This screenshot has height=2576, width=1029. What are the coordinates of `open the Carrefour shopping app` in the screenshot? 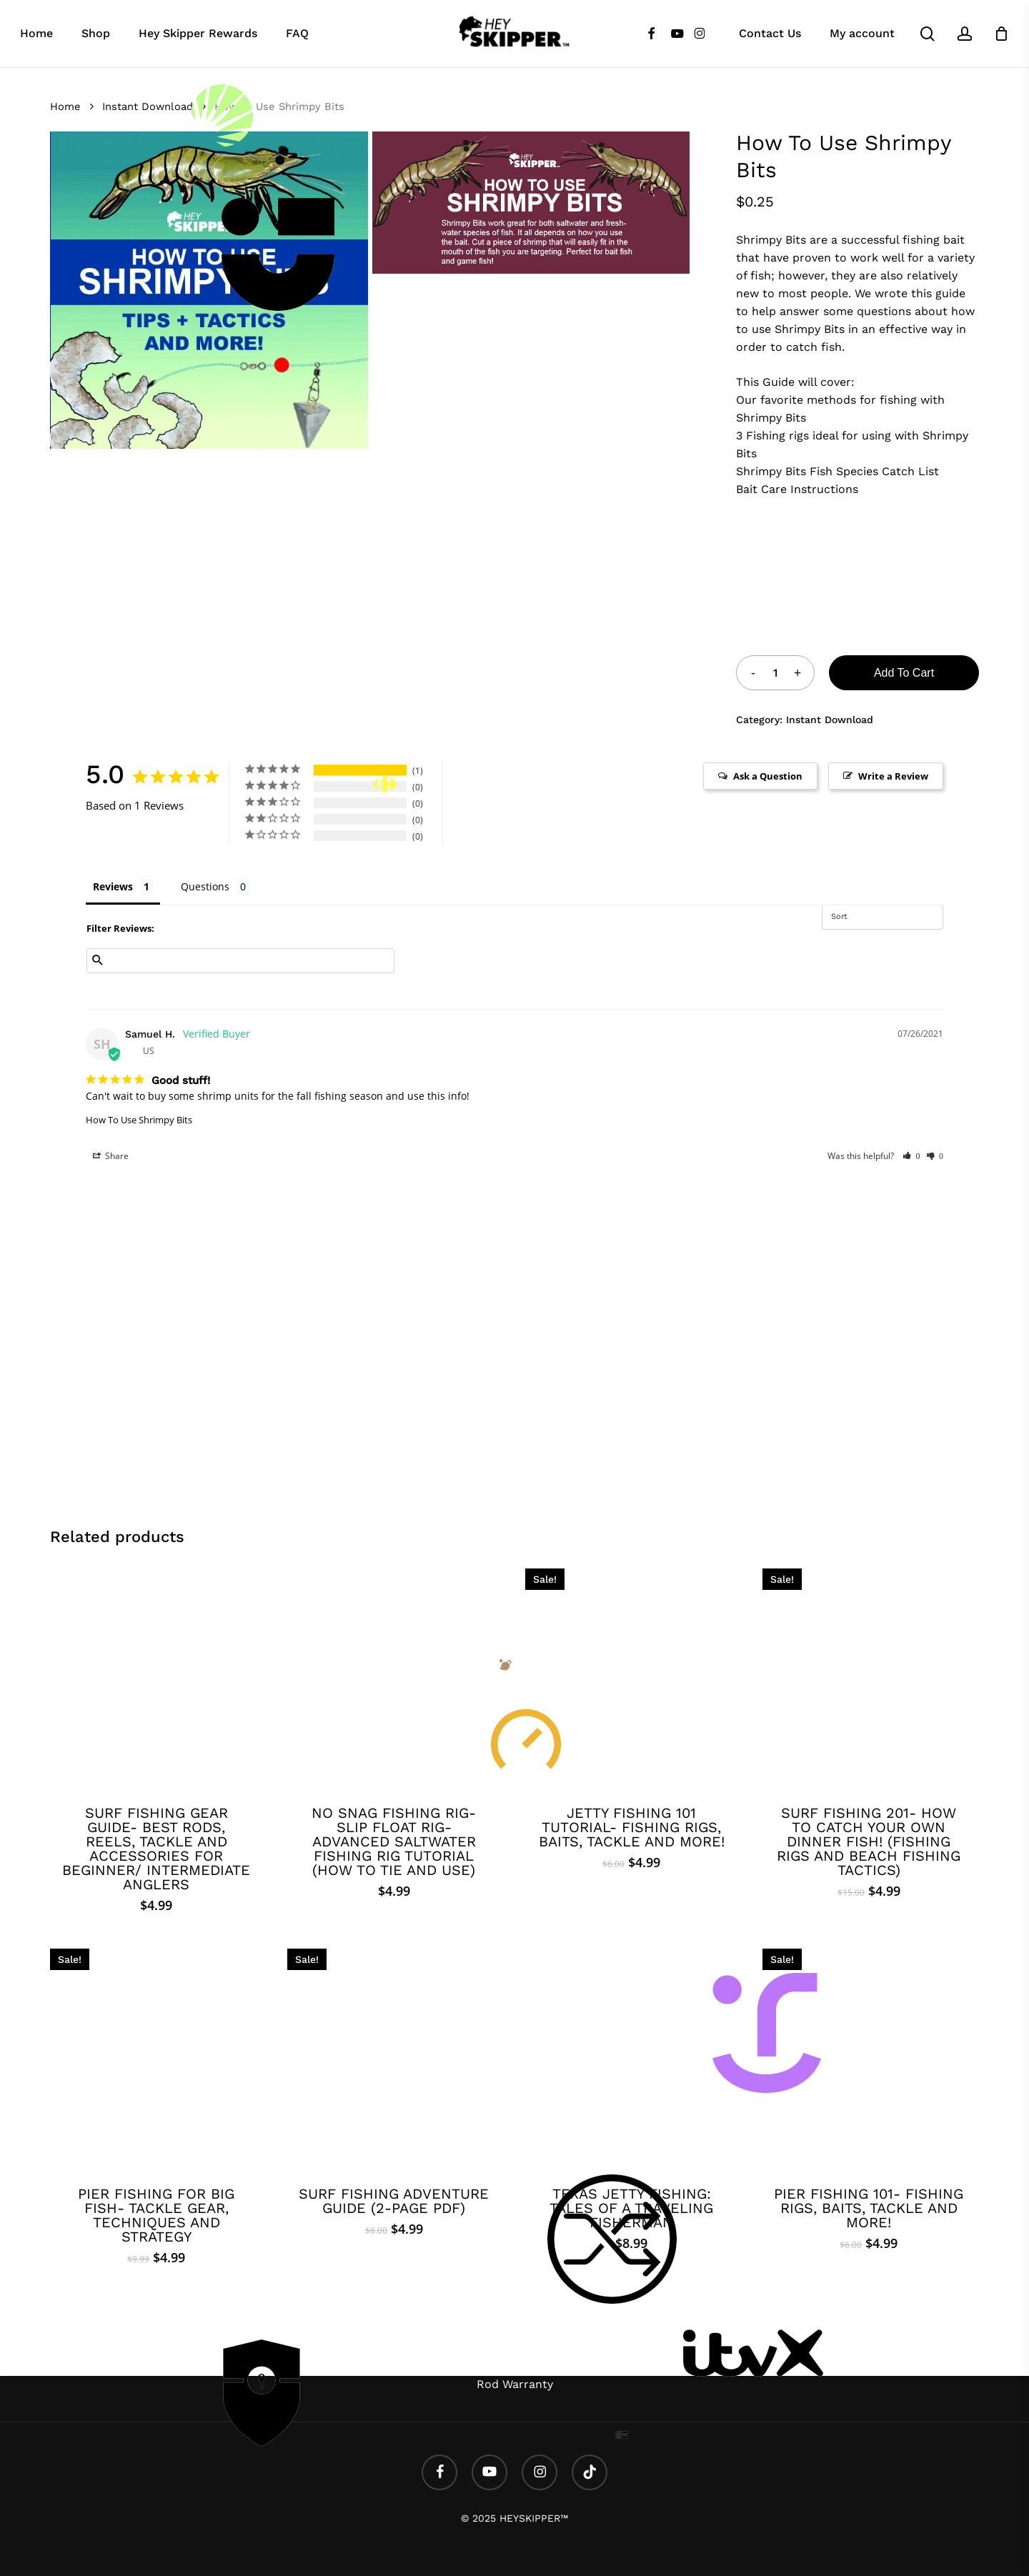 It's located at (384, 784).